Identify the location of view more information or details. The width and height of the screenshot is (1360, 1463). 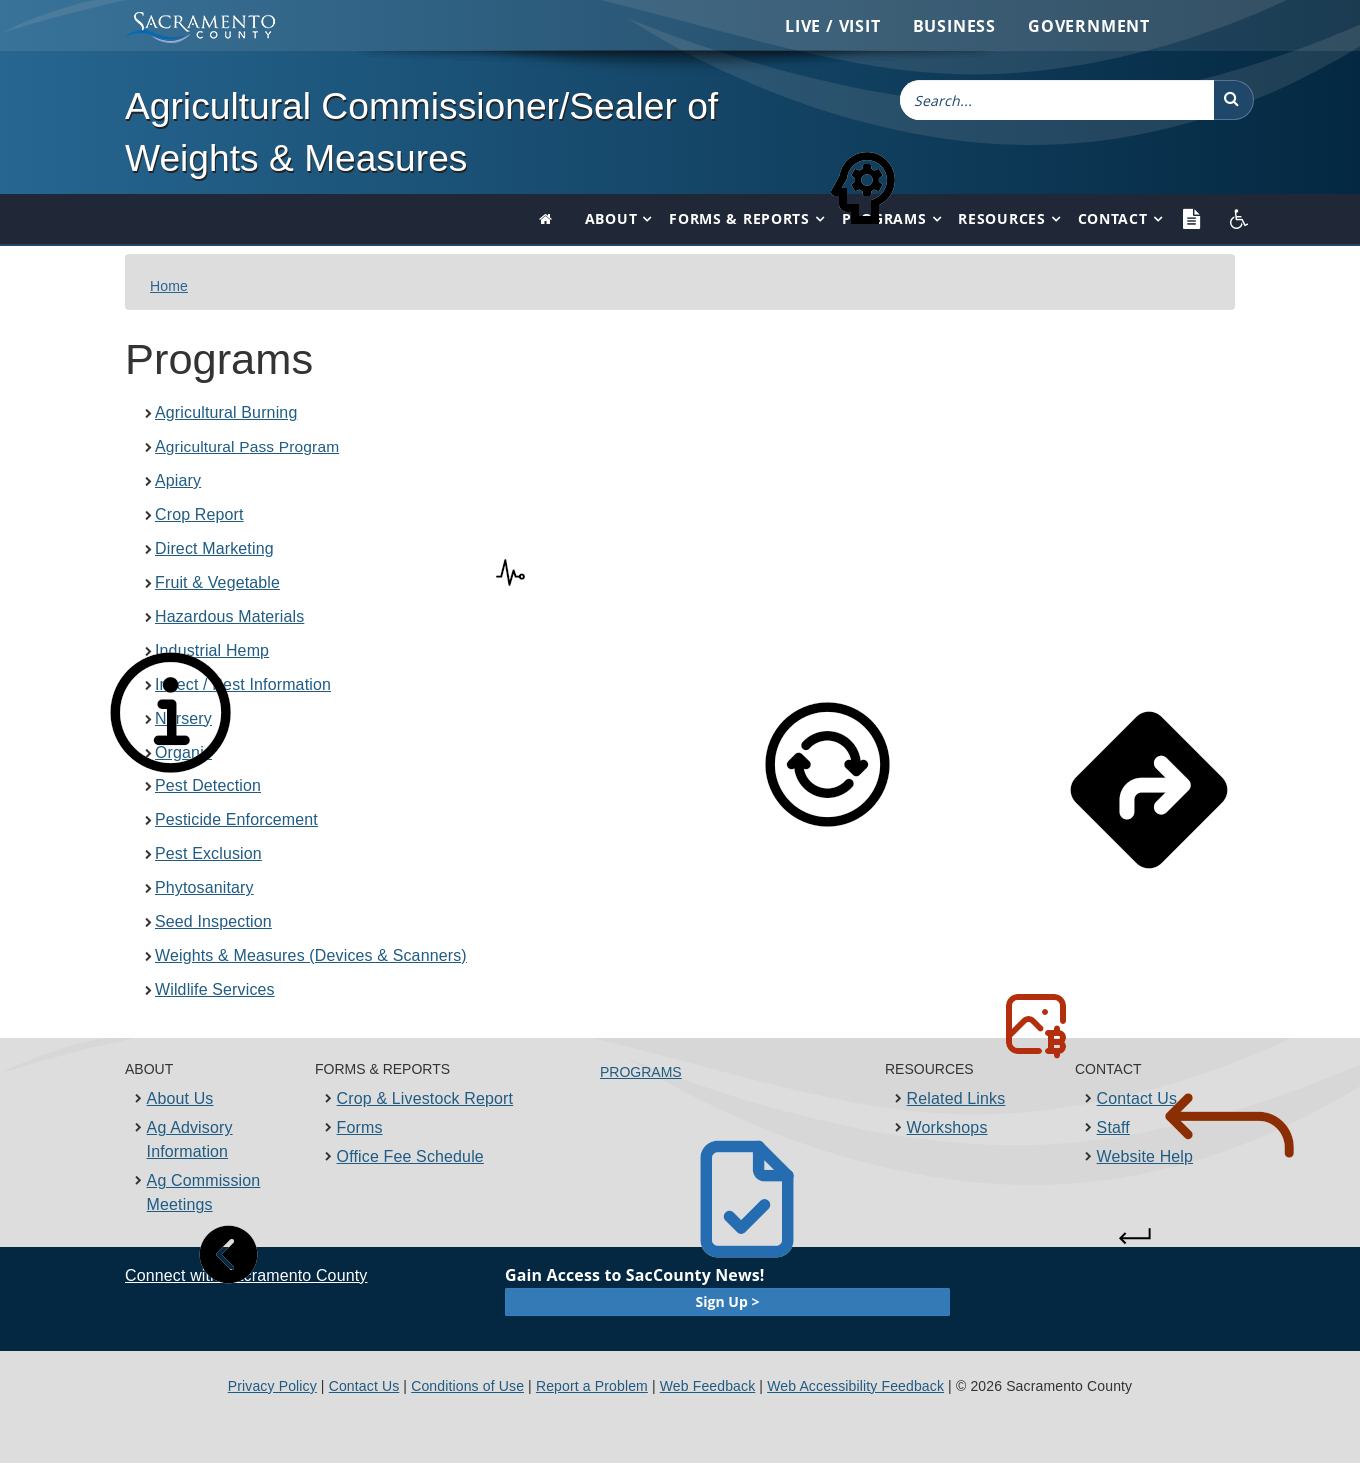
(173, 715).